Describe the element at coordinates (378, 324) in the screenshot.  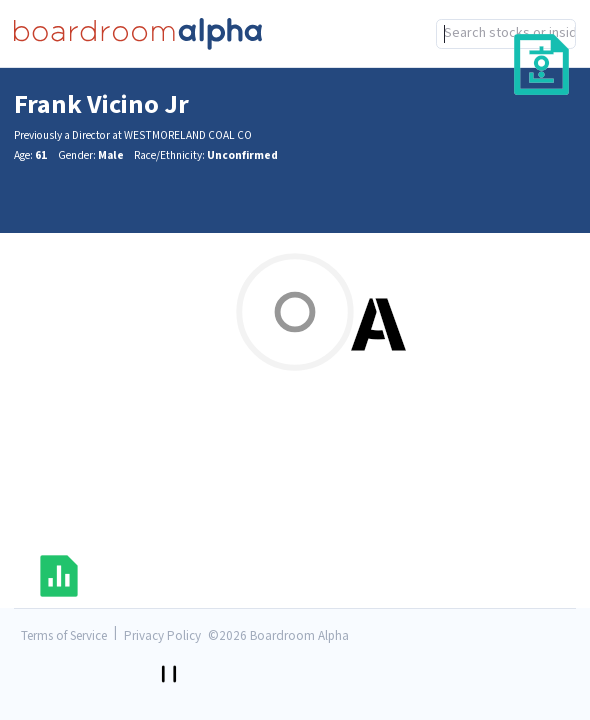
I see `airbrake error monitoring service logo` at that location.